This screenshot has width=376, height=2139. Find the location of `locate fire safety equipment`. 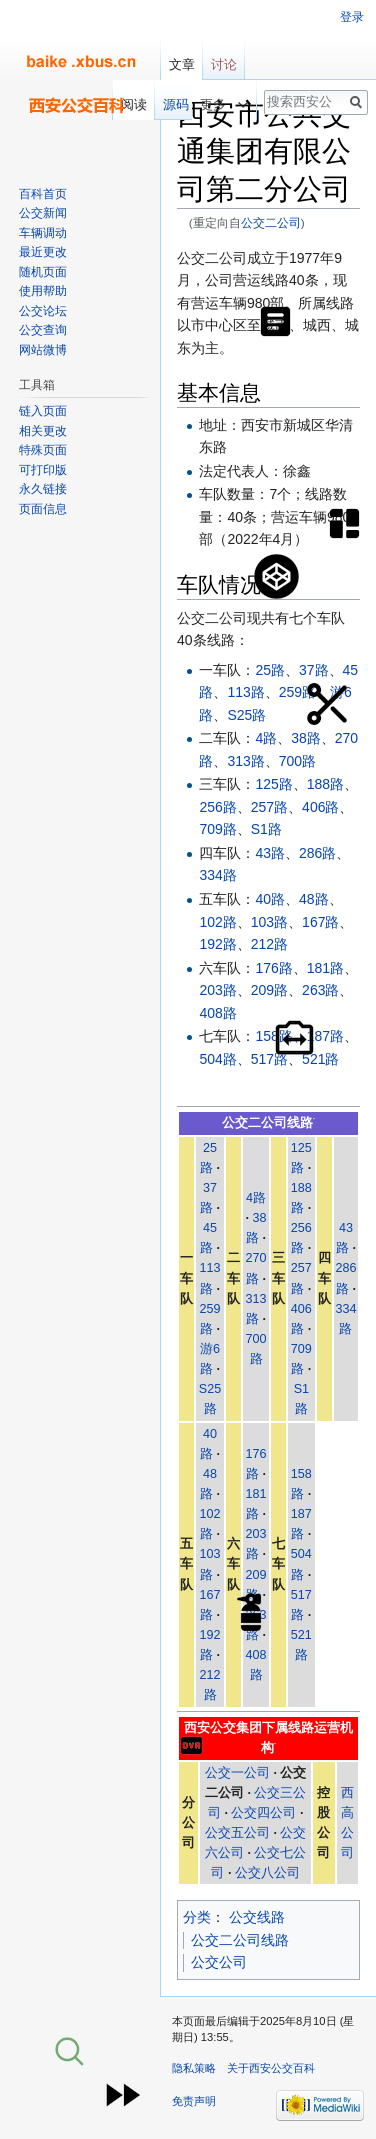

locate fire safety equipment is located at coordinates (251, 1611).